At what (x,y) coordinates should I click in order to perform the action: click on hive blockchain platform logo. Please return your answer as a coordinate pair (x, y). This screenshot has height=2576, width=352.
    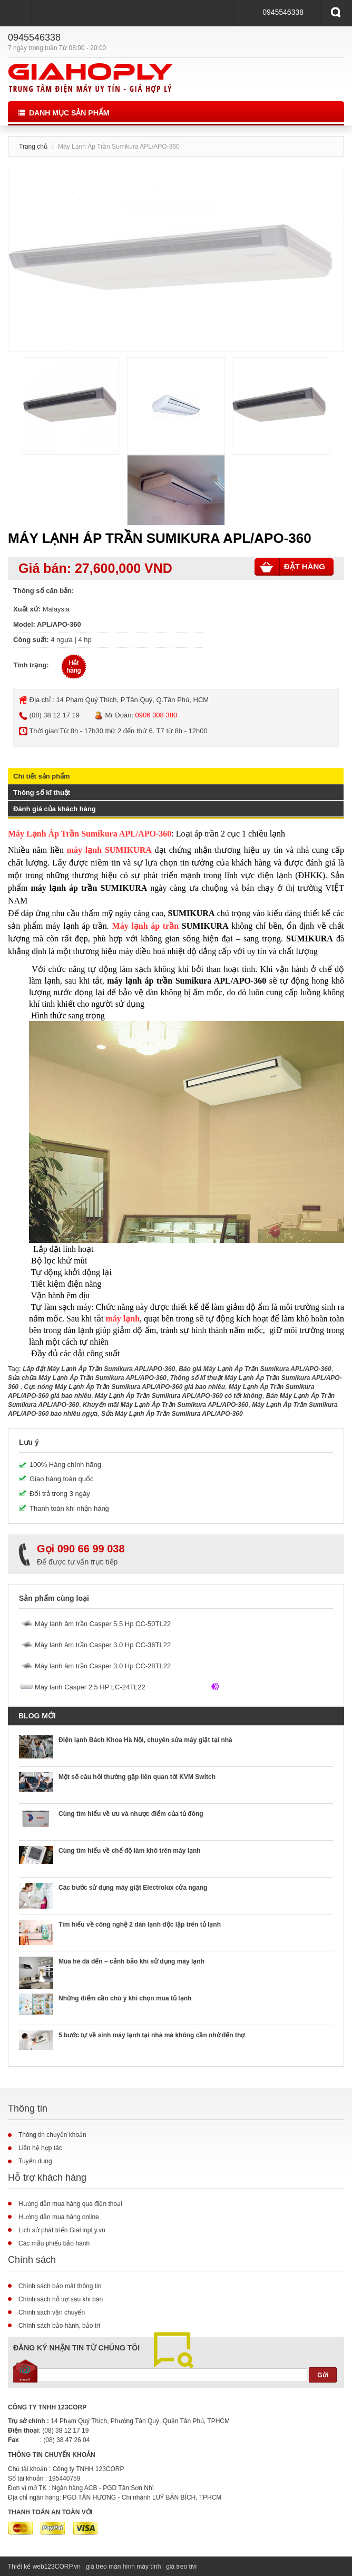
    Looking at the image, I should click on (215, 1686).